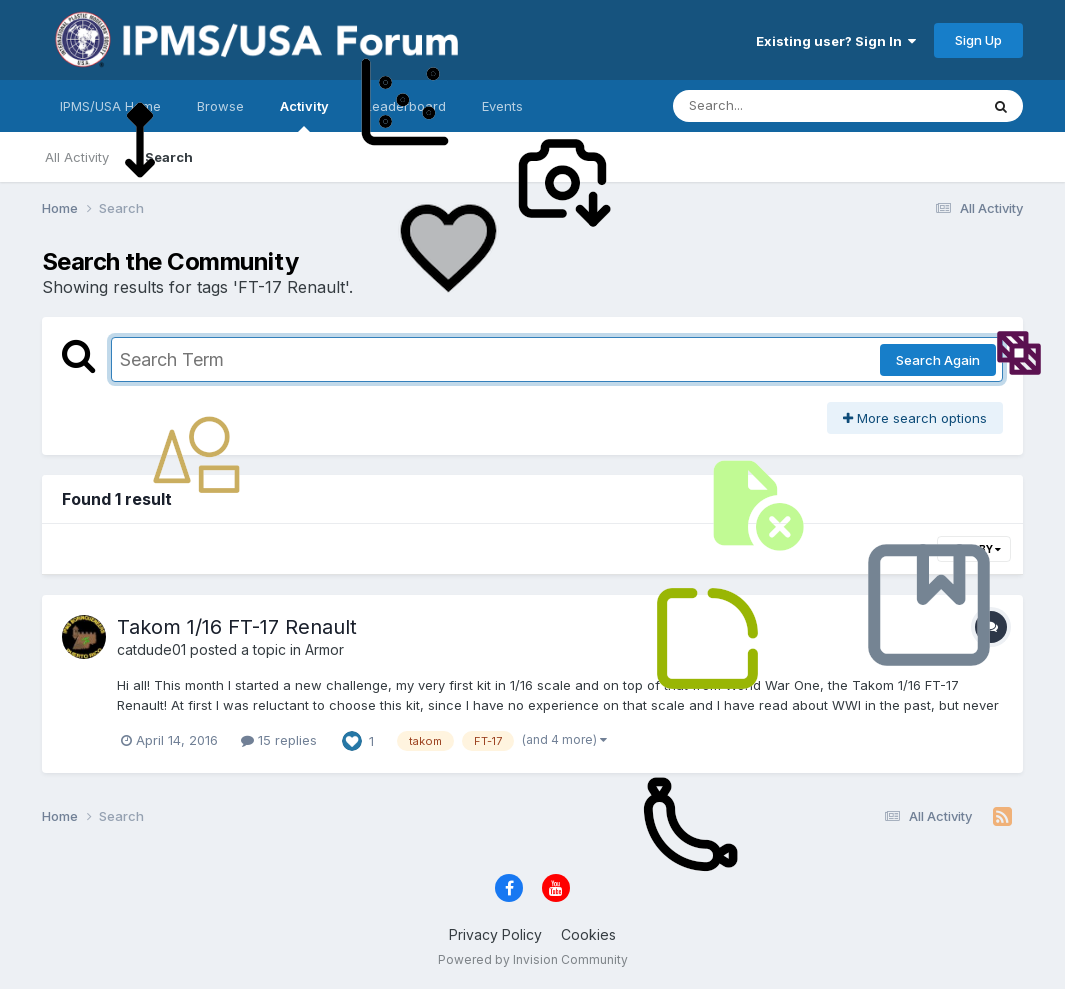 The height and width of the screenshot is (989, 1065). What do you see at coordinates (140, 140) in the screenshot?
I see `move item down in a list or queue` at bounding box center [140, 140].